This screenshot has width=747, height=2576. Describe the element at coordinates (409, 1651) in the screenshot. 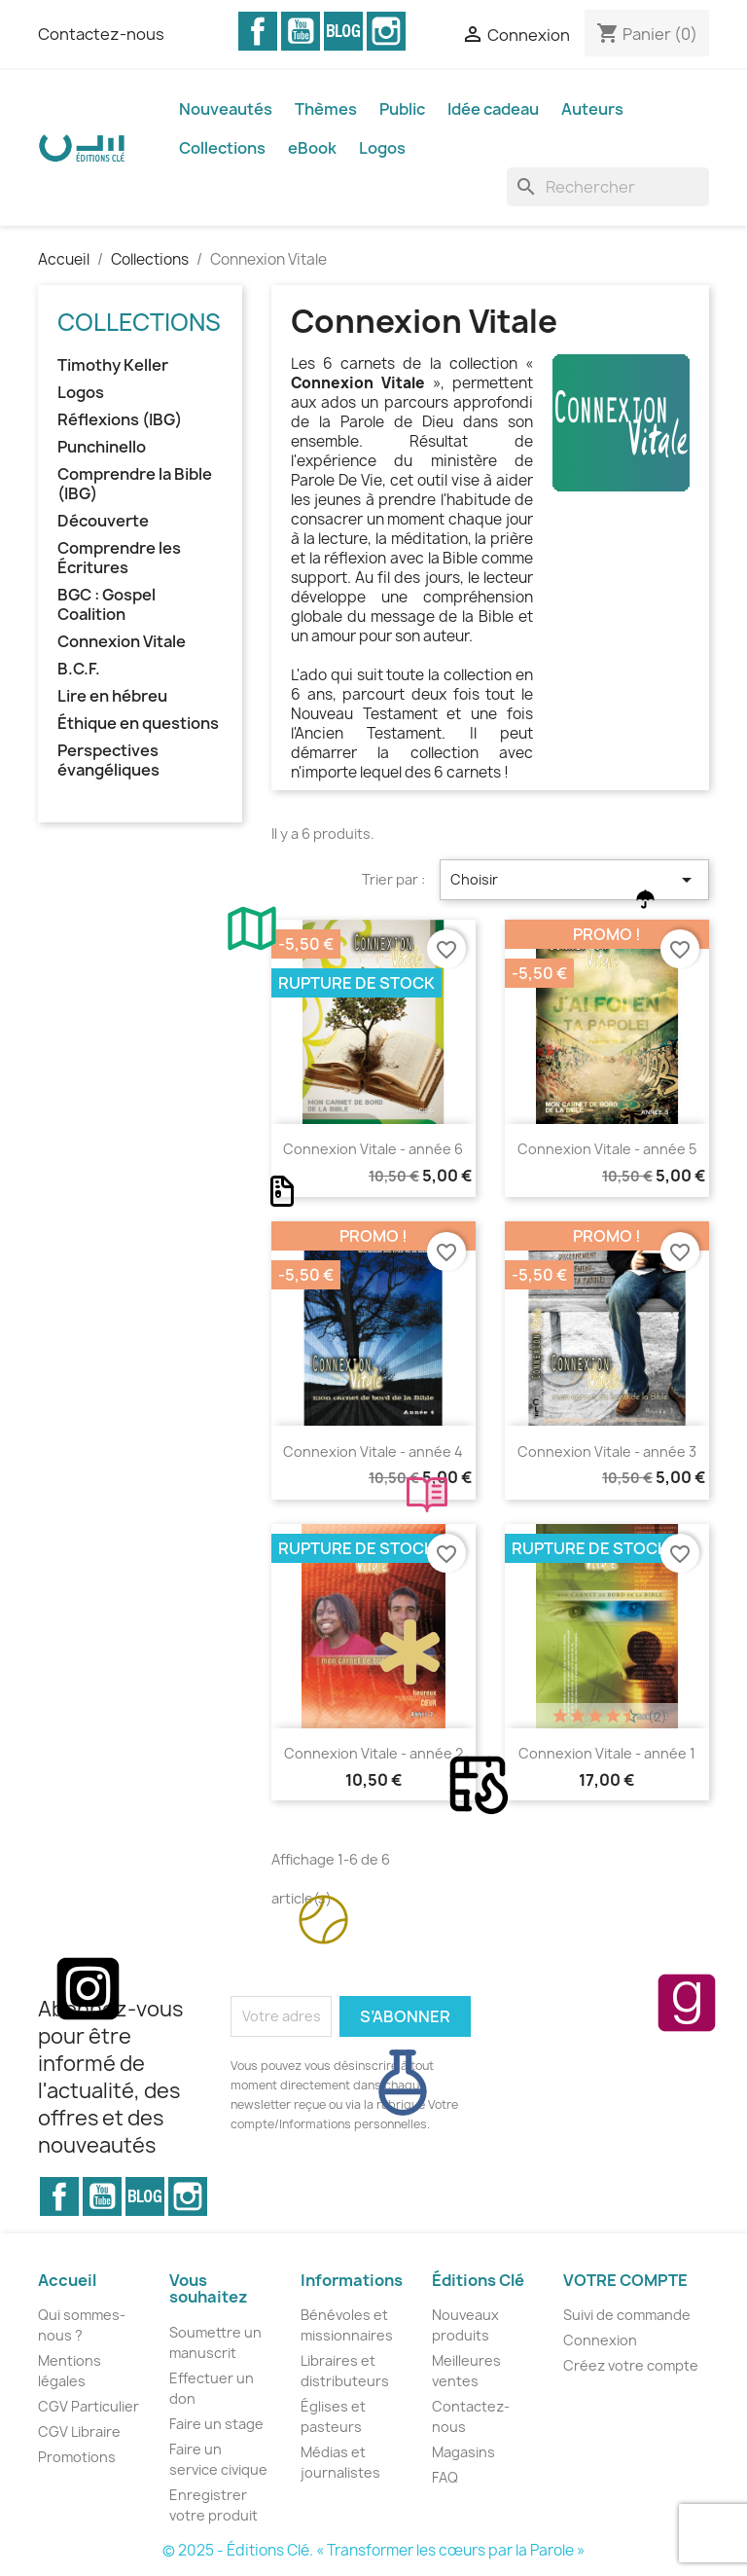

I see `access emergency medical services or health information` at that location.